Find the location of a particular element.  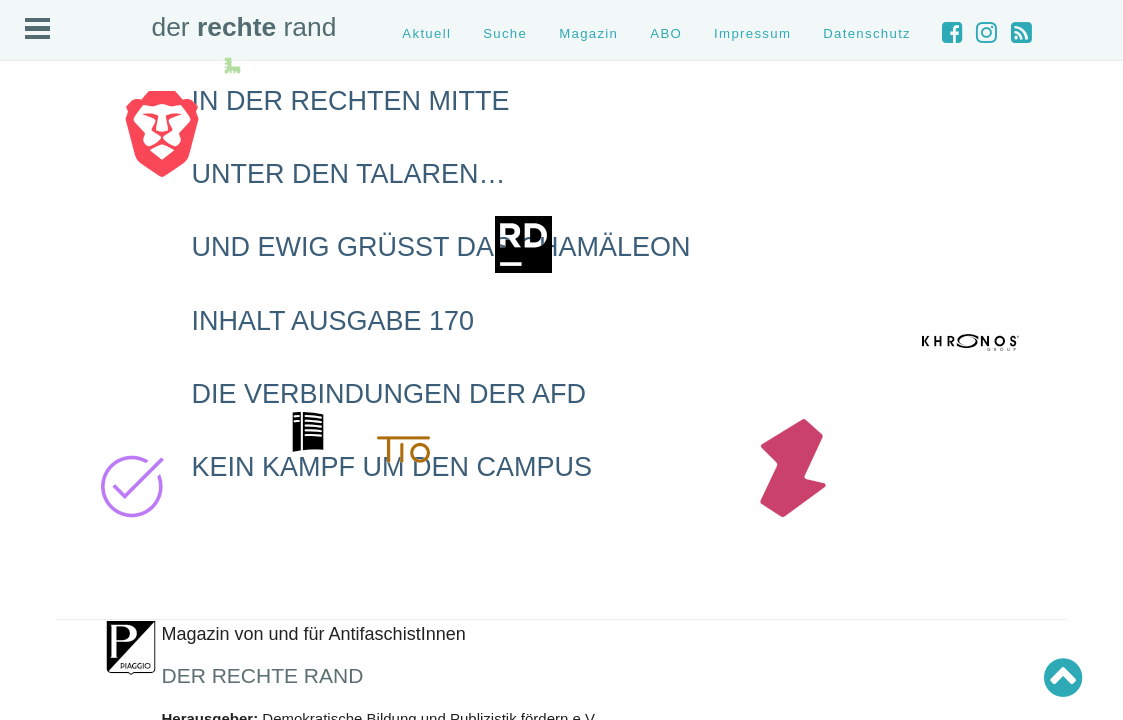

open JetBrains Rider IDE is located at coordinates (523, 244).